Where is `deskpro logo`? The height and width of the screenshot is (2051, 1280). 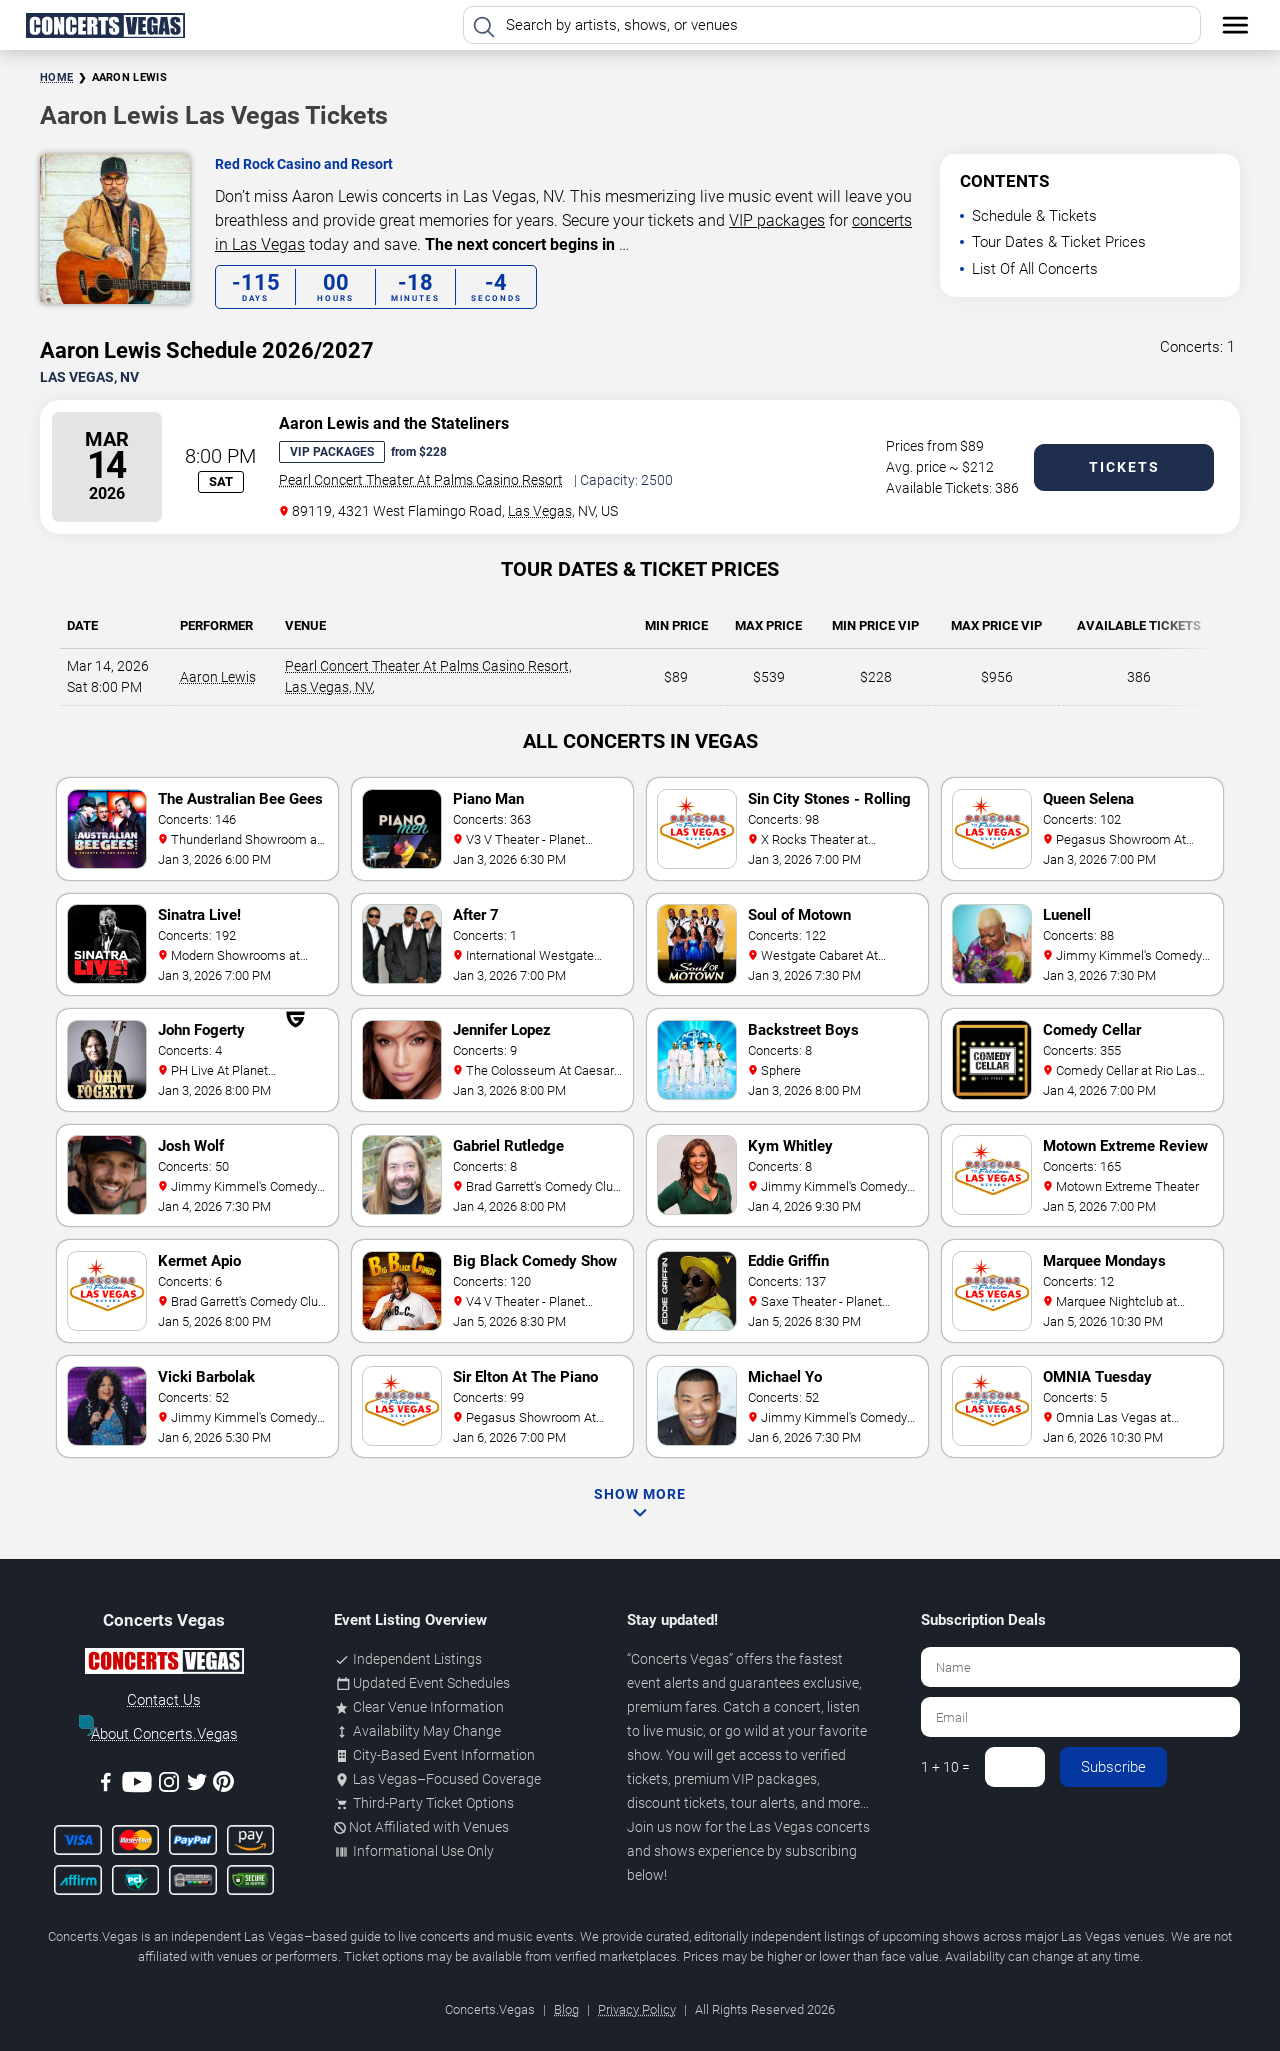 deskpro logo is located at coordinates (88, 1725).